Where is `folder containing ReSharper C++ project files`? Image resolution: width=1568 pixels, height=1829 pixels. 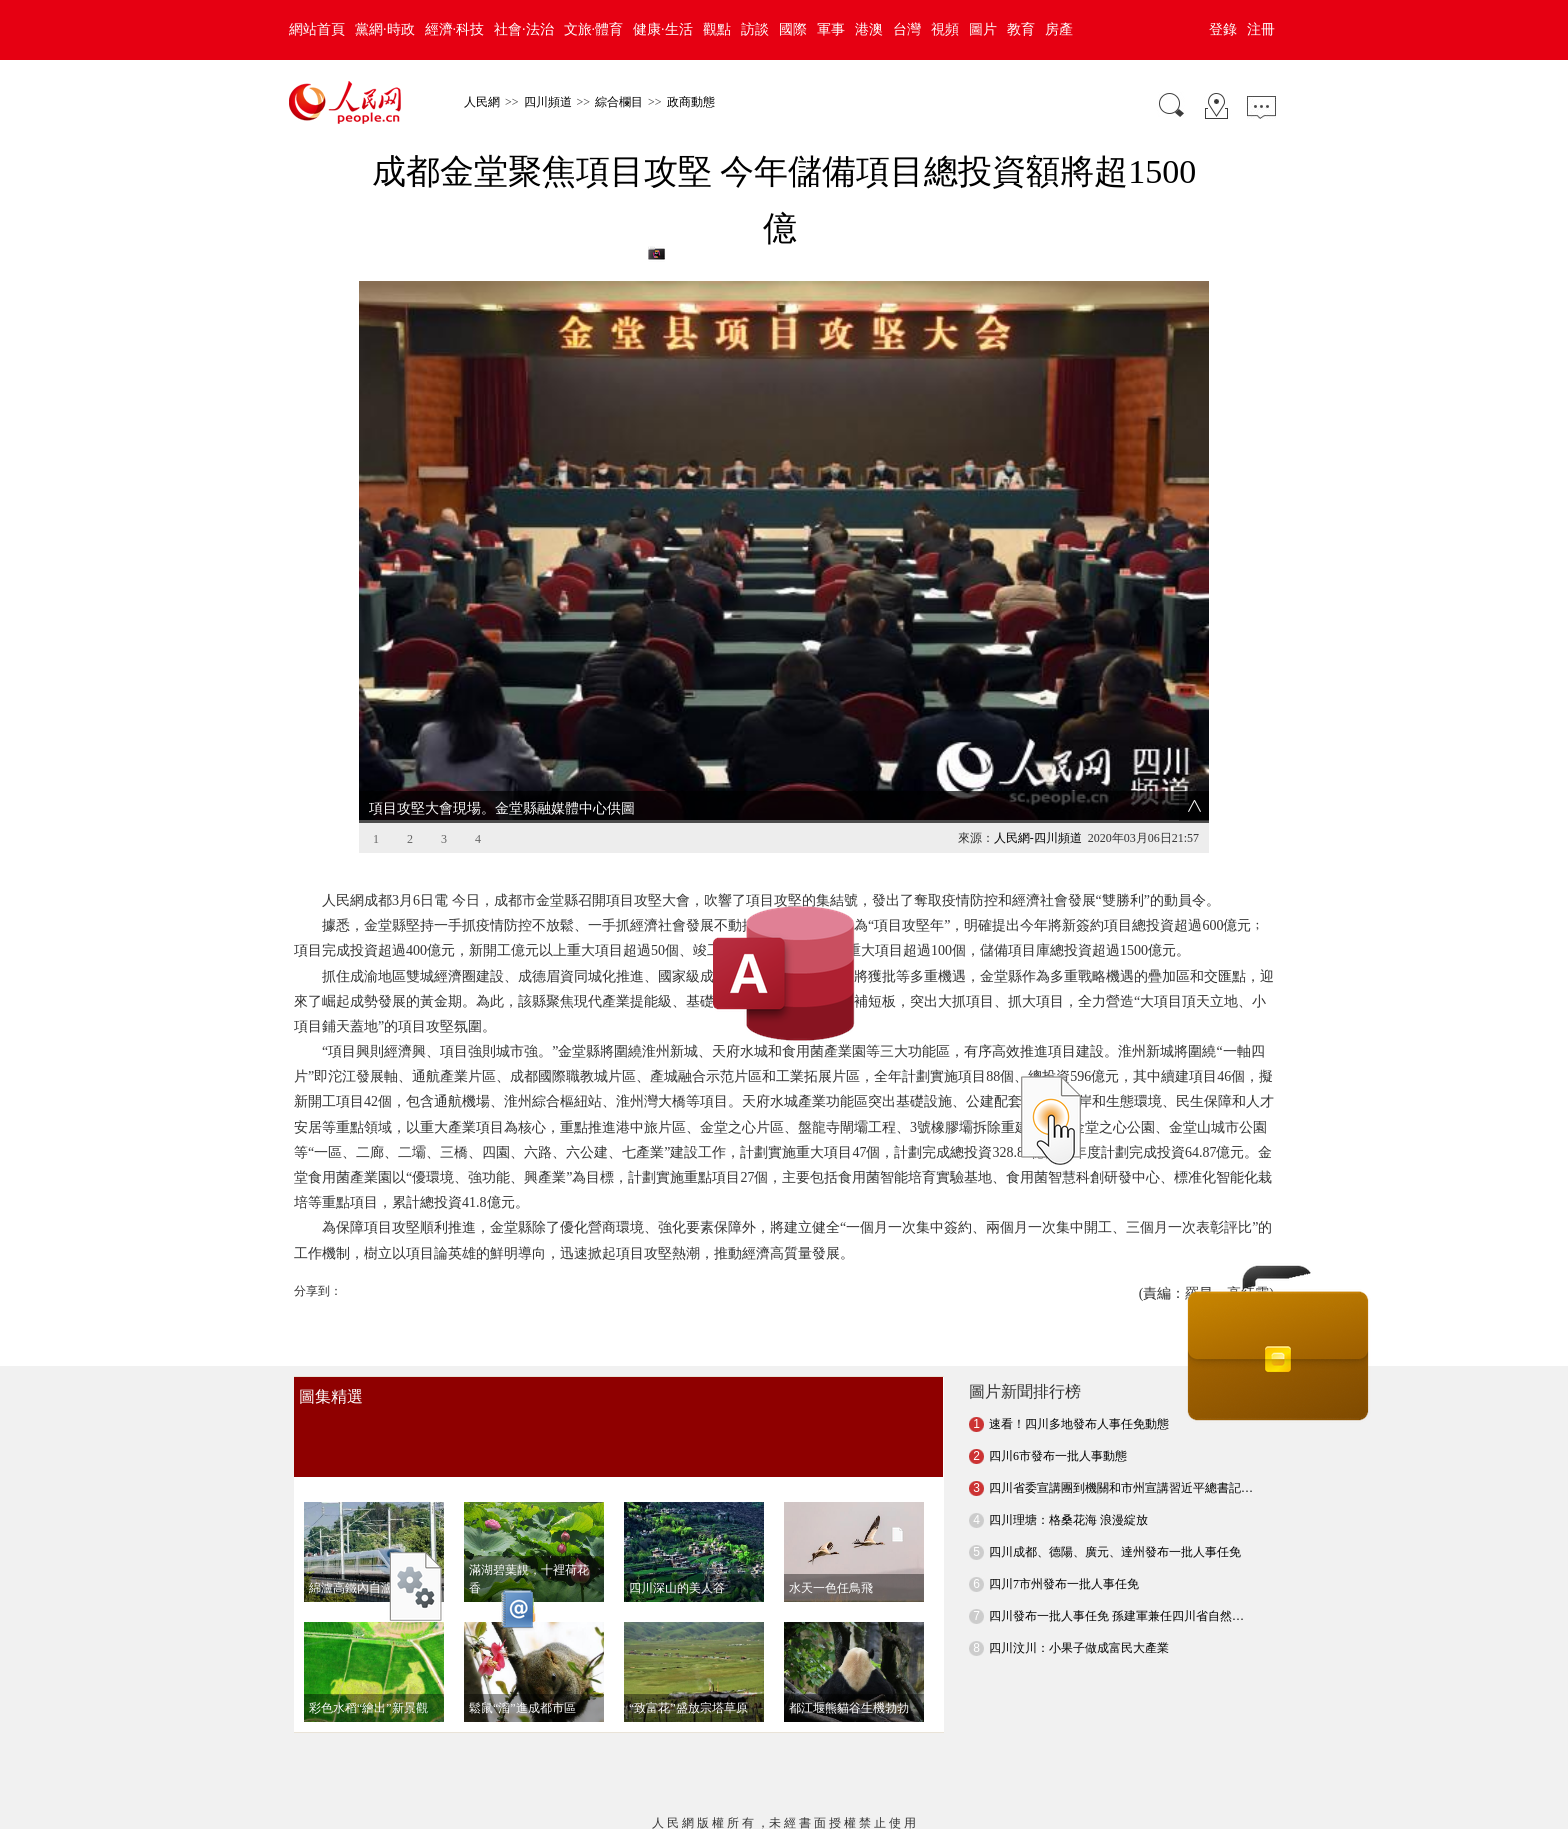
folder containing ReSharper C++ project files is located at coordinates (656, 253).